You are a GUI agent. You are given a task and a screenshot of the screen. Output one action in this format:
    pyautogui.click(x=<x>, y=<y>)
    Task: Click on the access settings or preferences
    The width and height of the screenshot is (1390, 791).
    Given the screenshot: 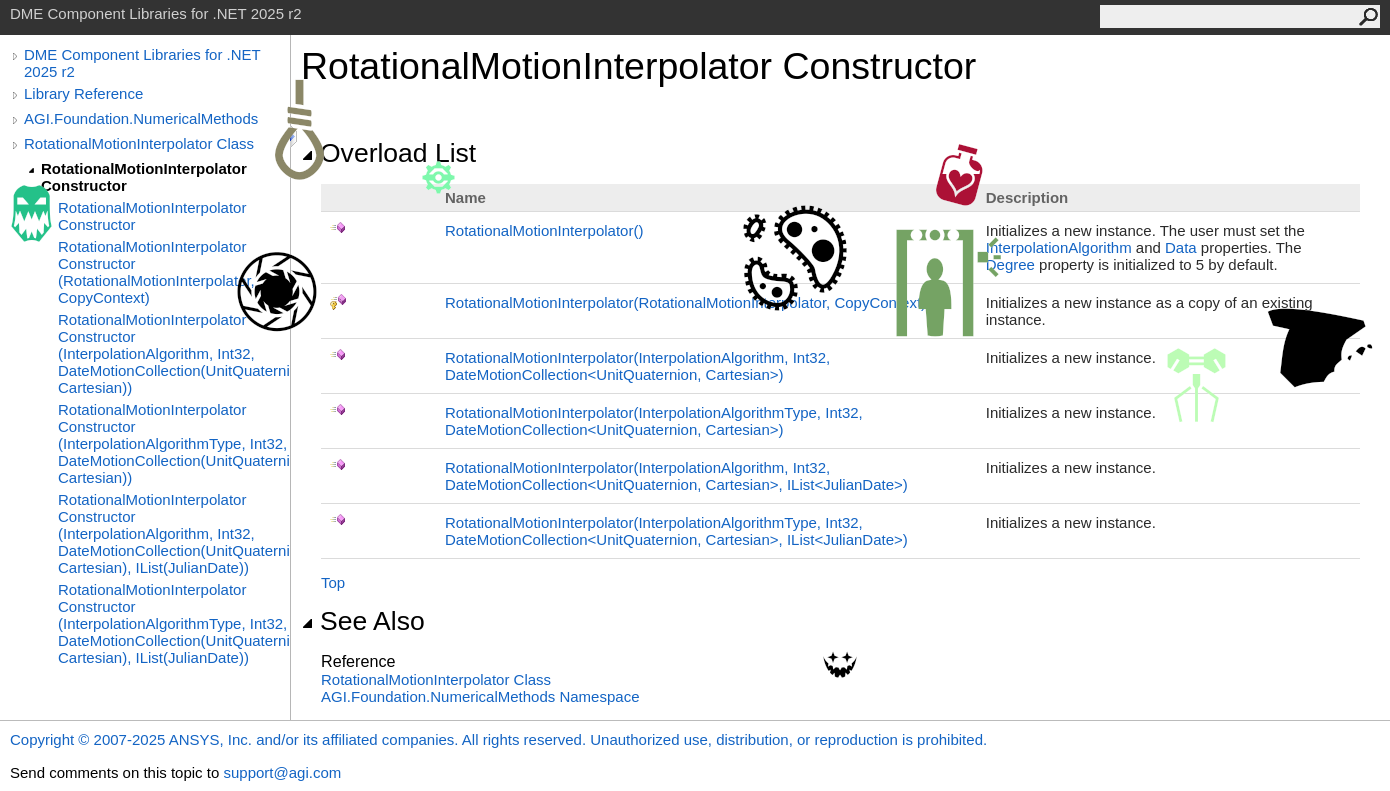 What is the action you would take?
    pyautogui.click(x=438, y=177)
    